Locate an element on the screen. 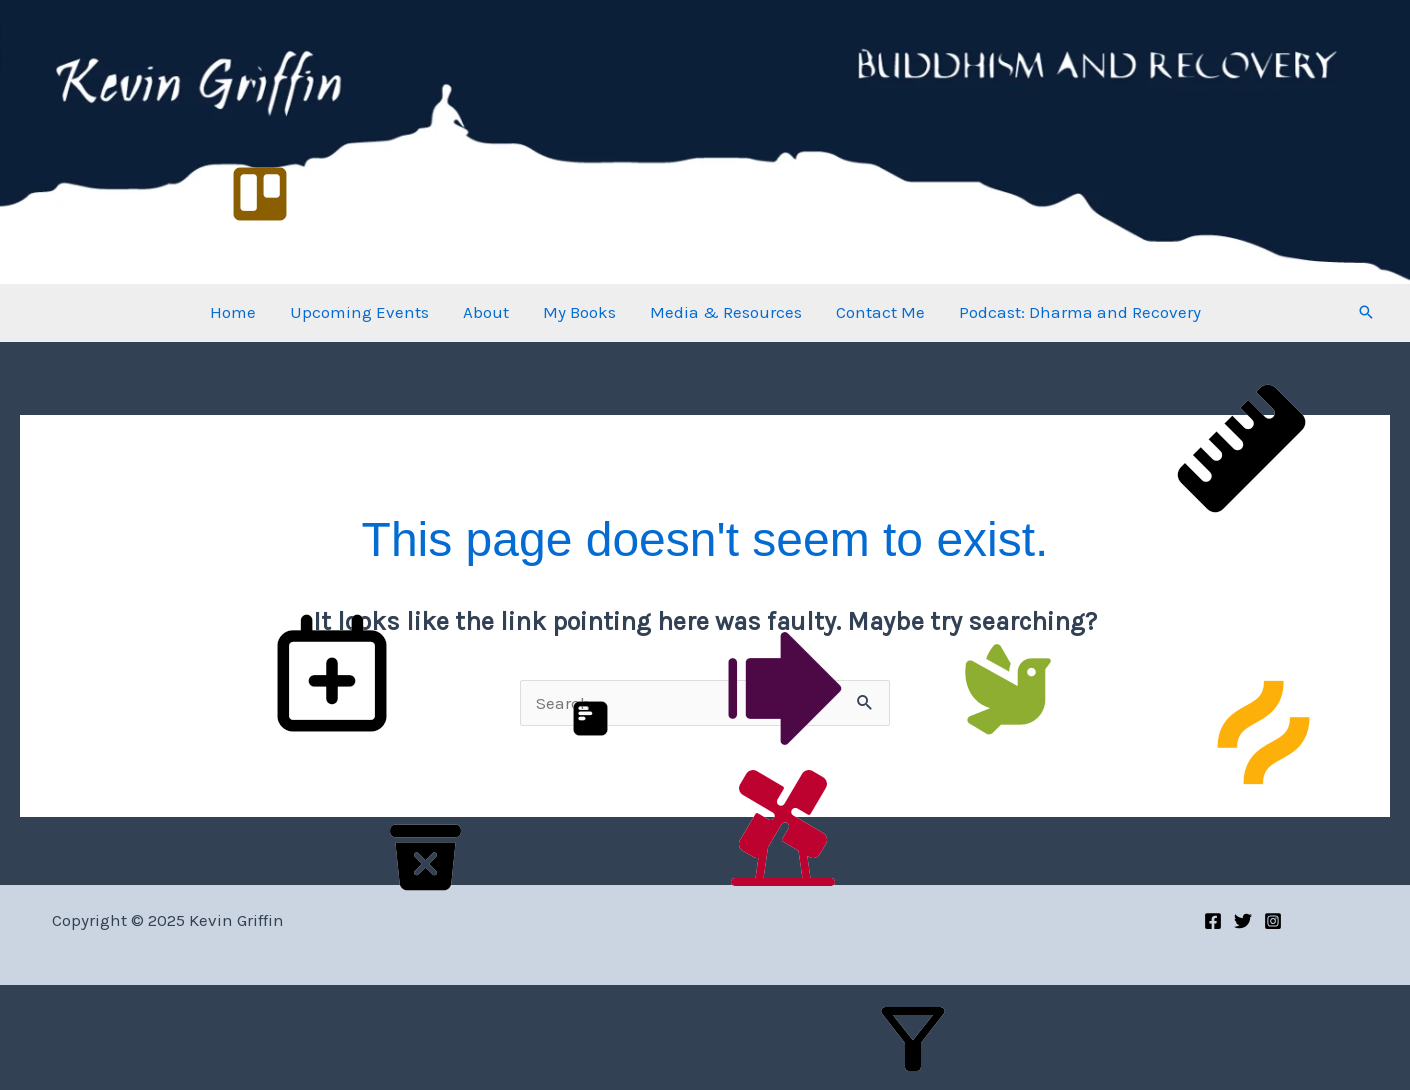  align content to top-left of container is located at coordinates (590, 718).